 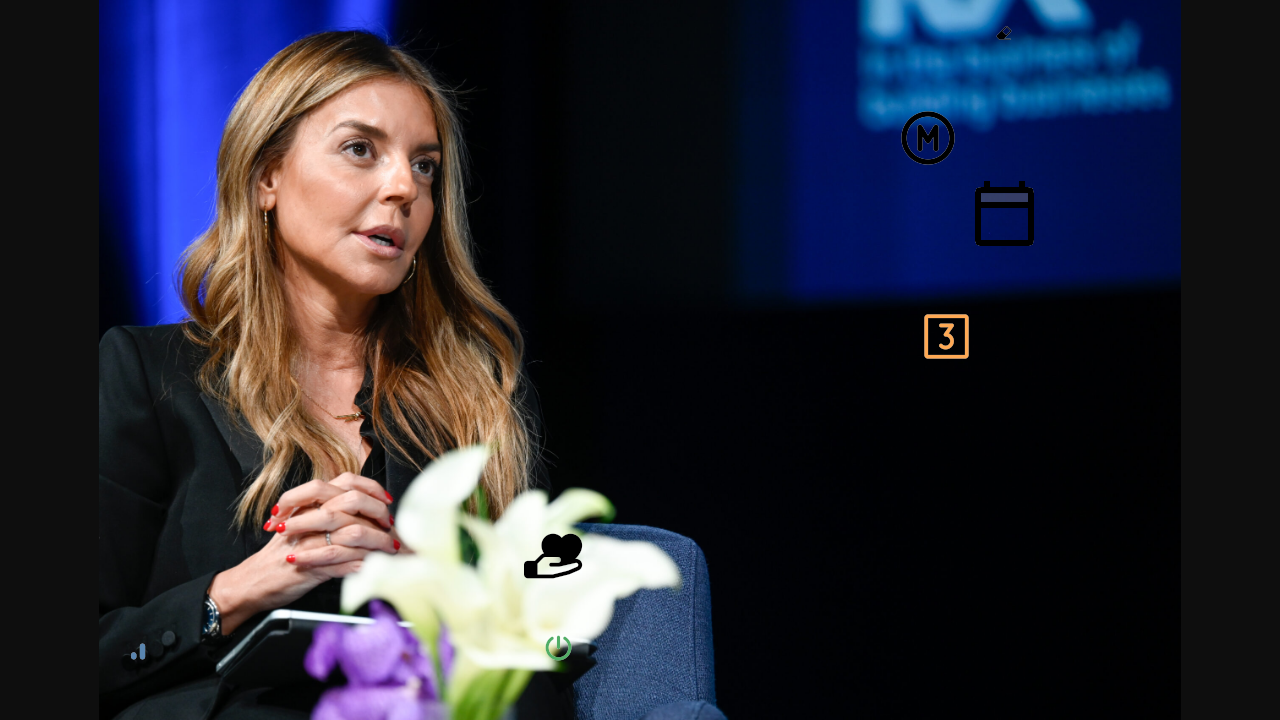 What do you see at coordinates (946, 336) in the screenshot?
I see `select option three from a list` at bounding box center [946, 336].